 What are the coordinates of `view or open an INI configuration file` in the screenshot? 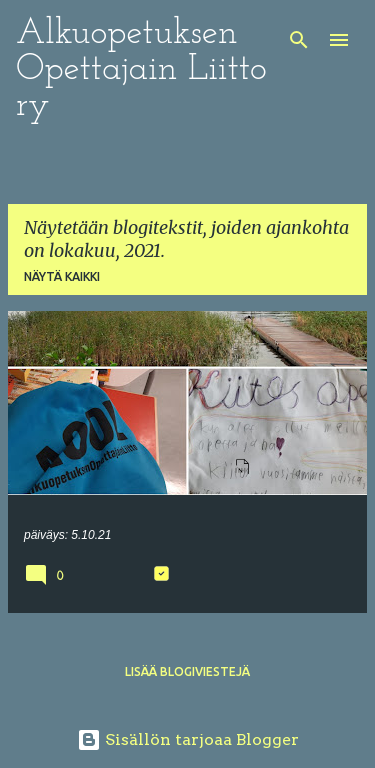 It's located at (242, 466).